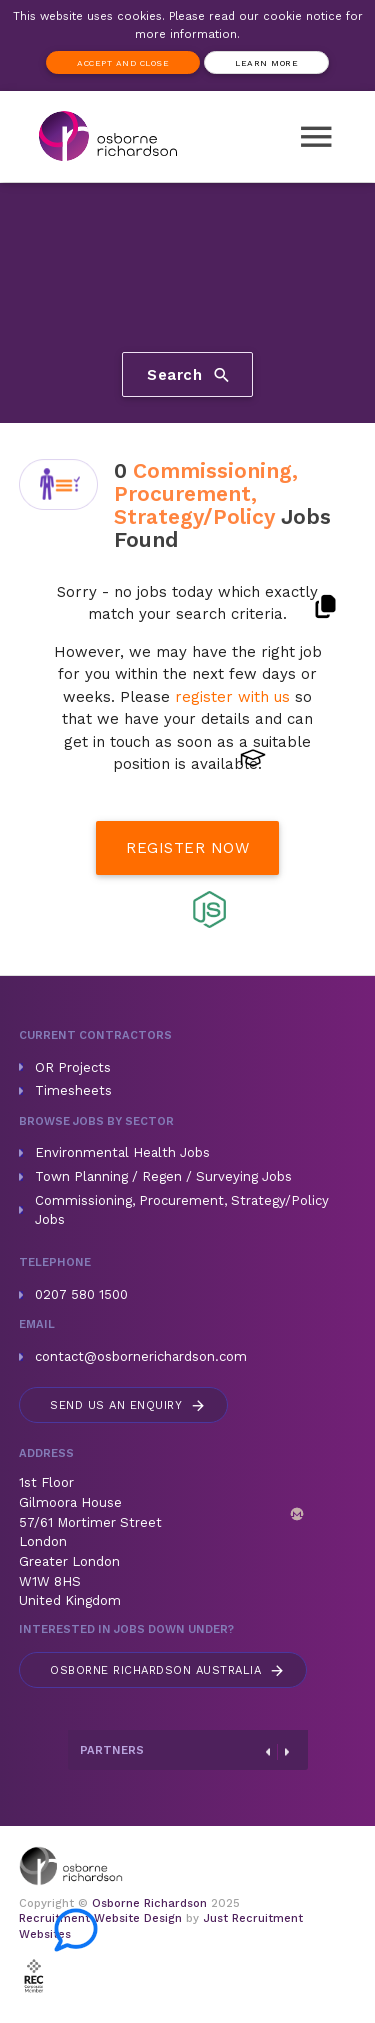 This screenshot has width=375, height=2023. I want to click on open comments section, so click(76, 1930).